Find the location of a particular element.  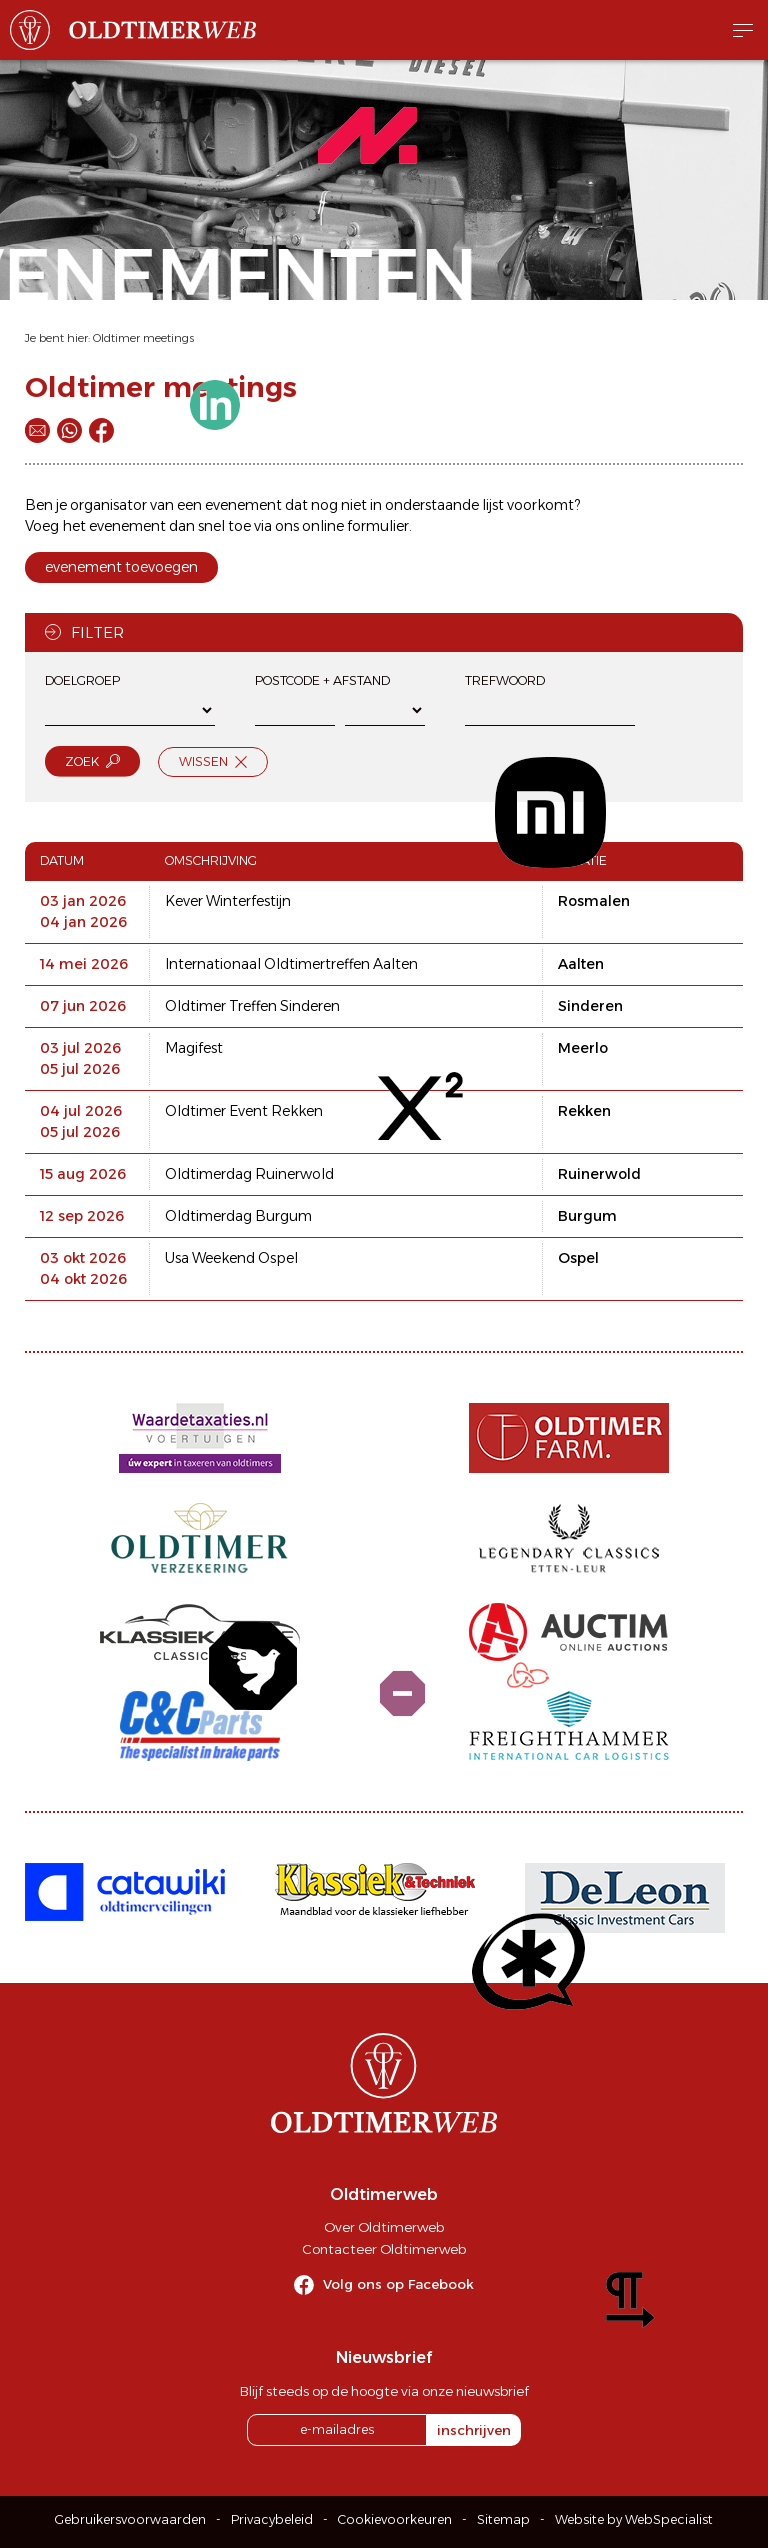

open AdAway ad-blocking app is located at coordinates (253, 1666).